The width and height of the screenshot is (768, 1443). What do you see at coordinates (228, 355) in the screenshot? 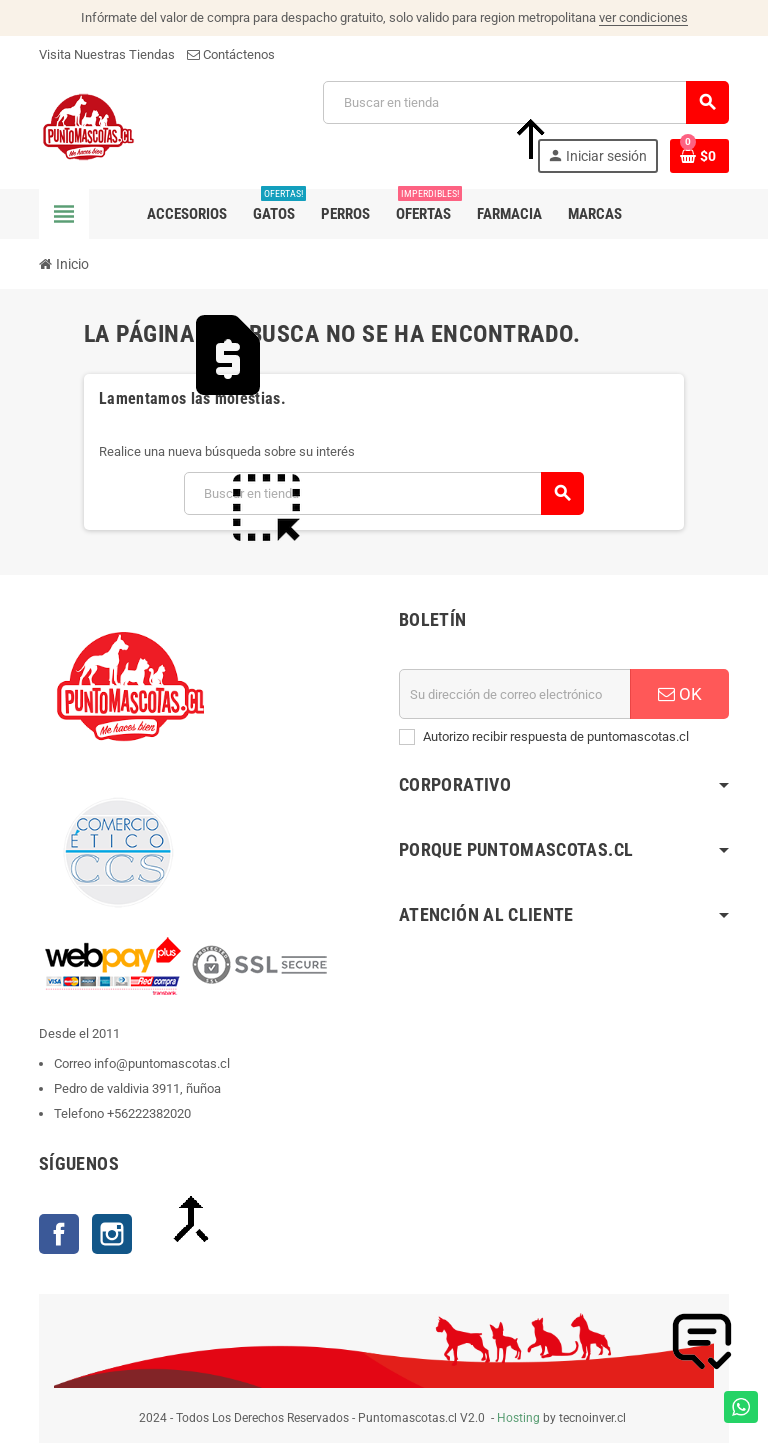
I see `view invoice or payment request` at bounding box center [228, 355].